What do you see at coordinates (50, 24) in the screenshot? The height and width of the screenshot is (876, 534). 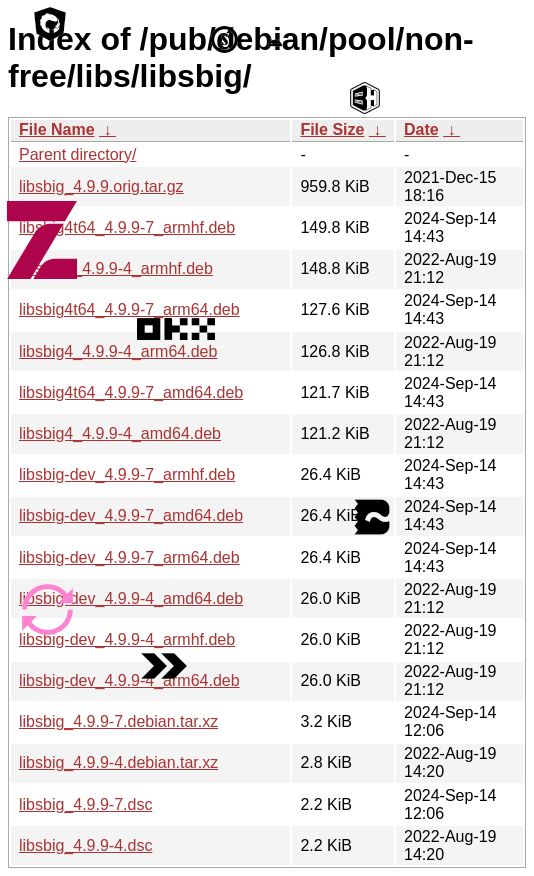 I see `ngrx state management library logo` at bounding box center [50, 24].